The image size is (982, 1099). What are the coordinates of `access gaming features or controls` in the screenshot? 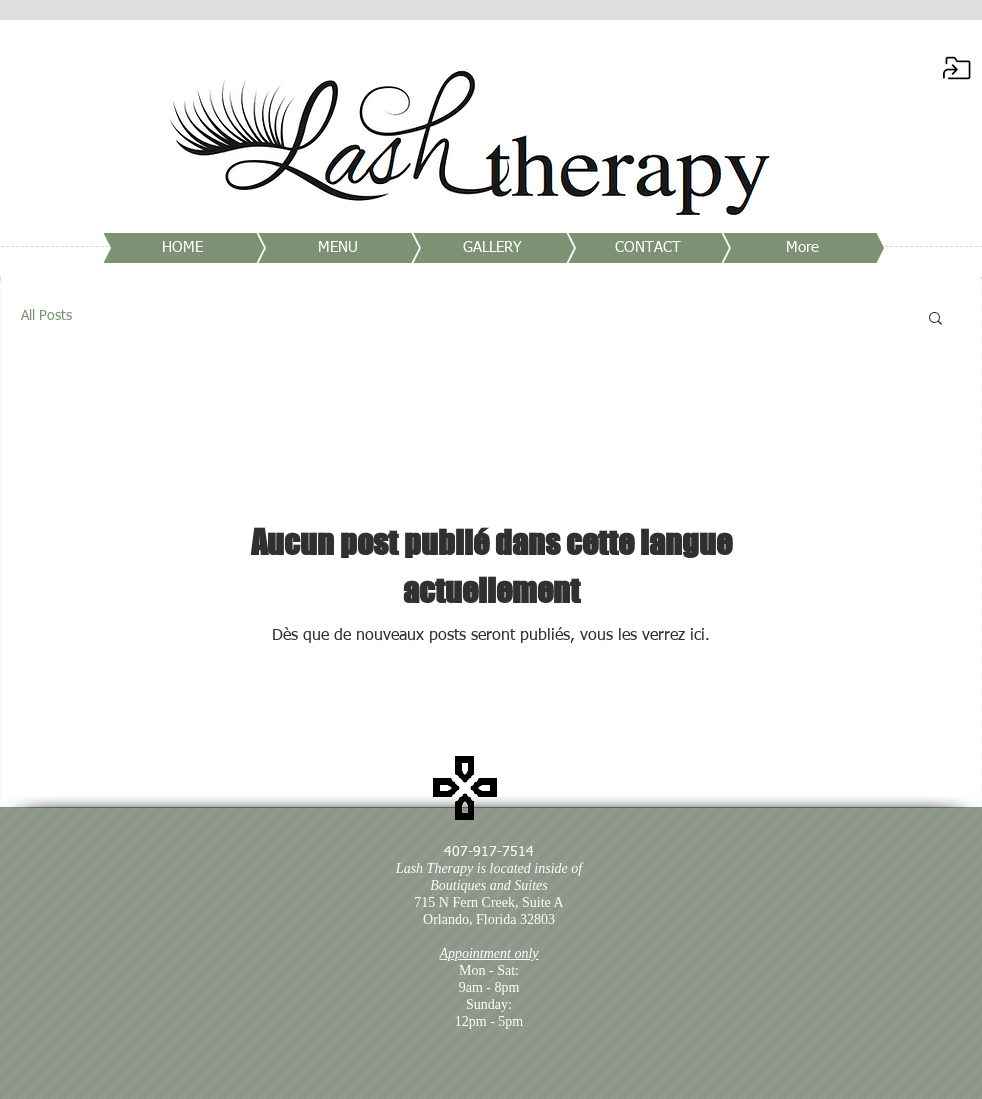 It's located at (465, 788).